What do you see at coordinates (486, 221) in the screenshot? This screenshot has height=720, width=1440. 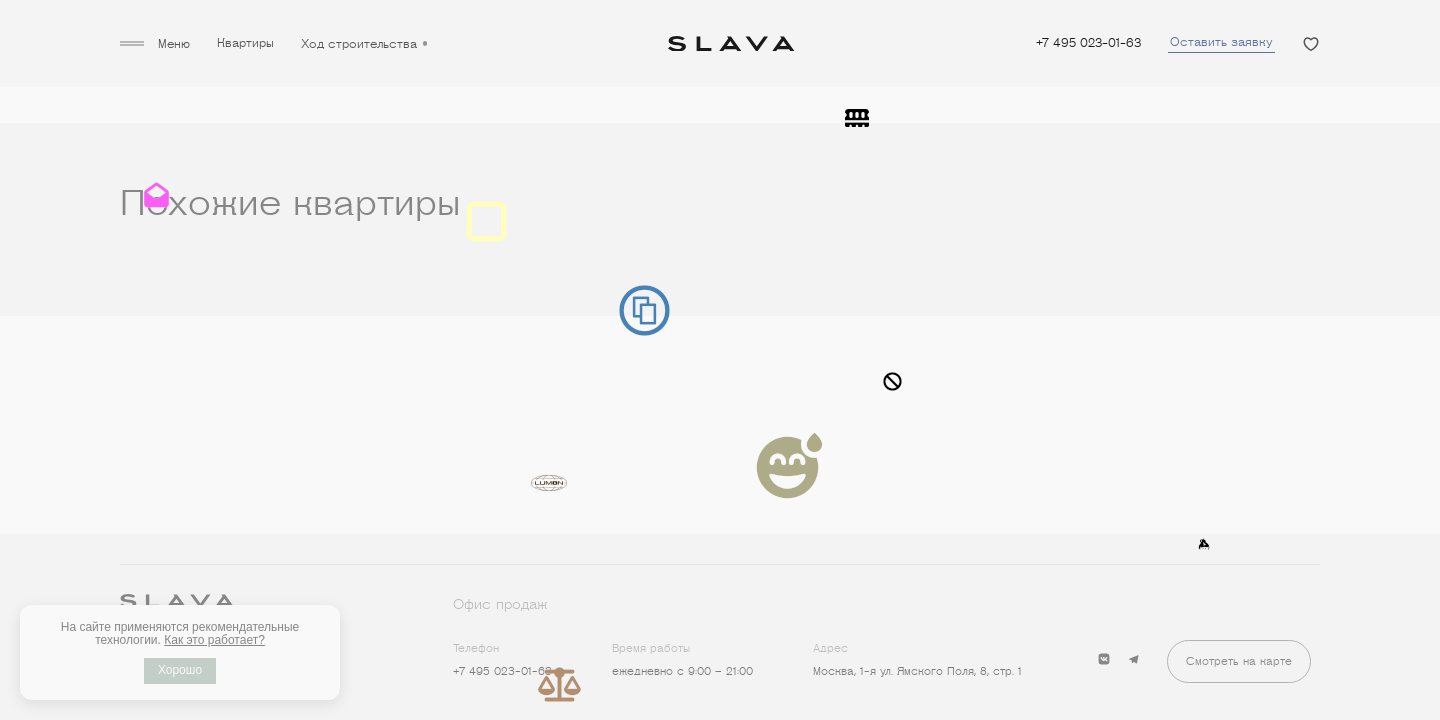 I see `stop media playback` at bounding box center [486, 221].